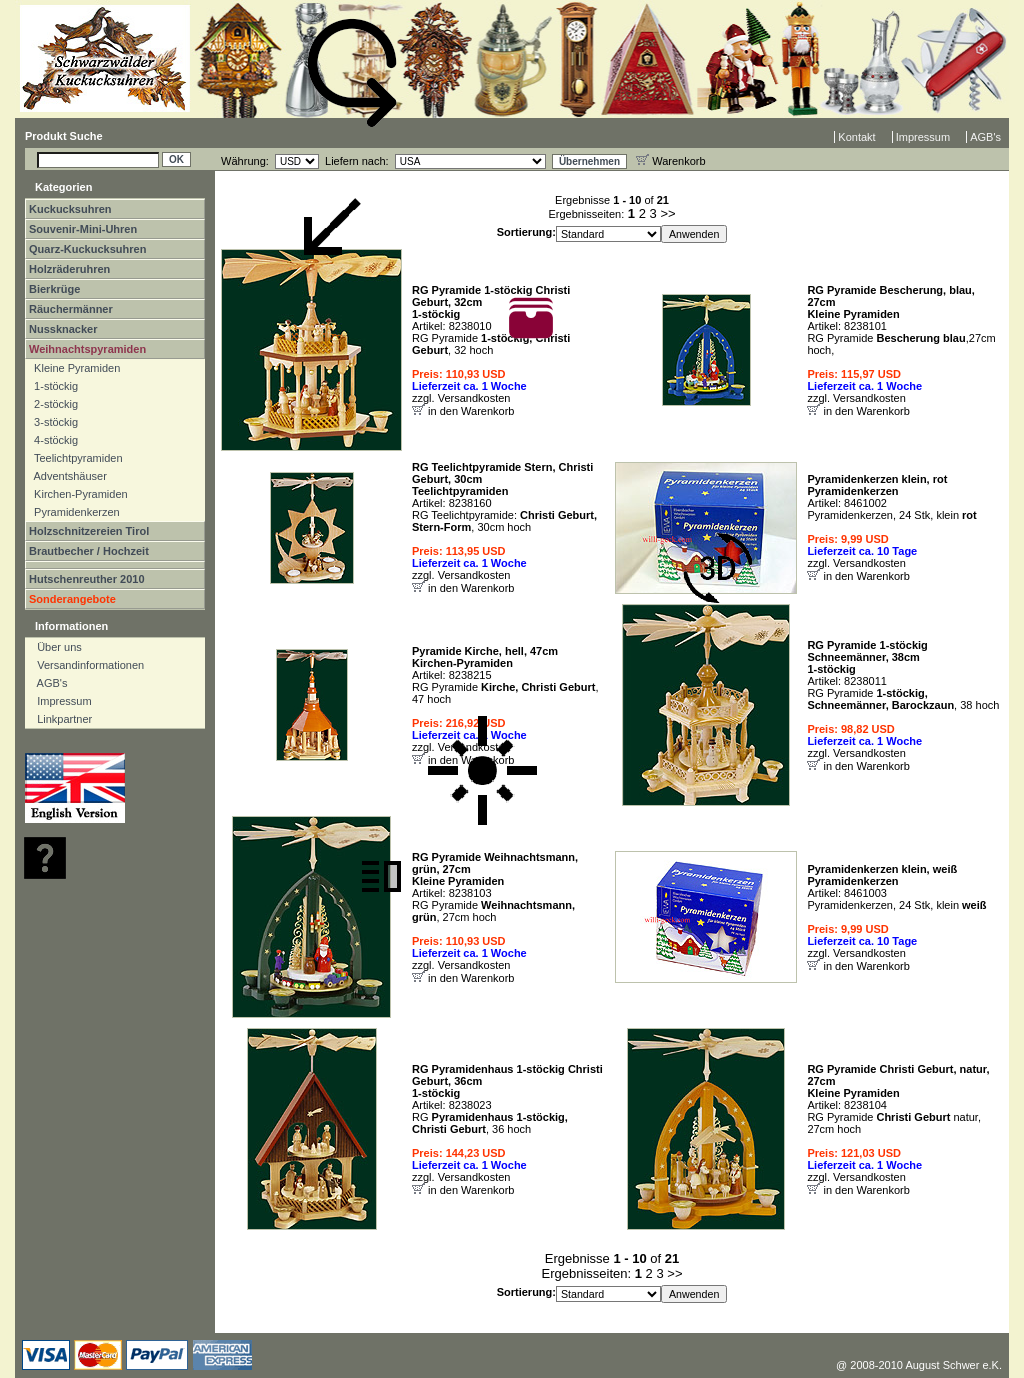 The height and width of the screenshot is (1378, 1024). What do you see at coordinates (352, 73) in the screenshot?
I see `redo or repeat the previous action` at bounding box center [352, 73].